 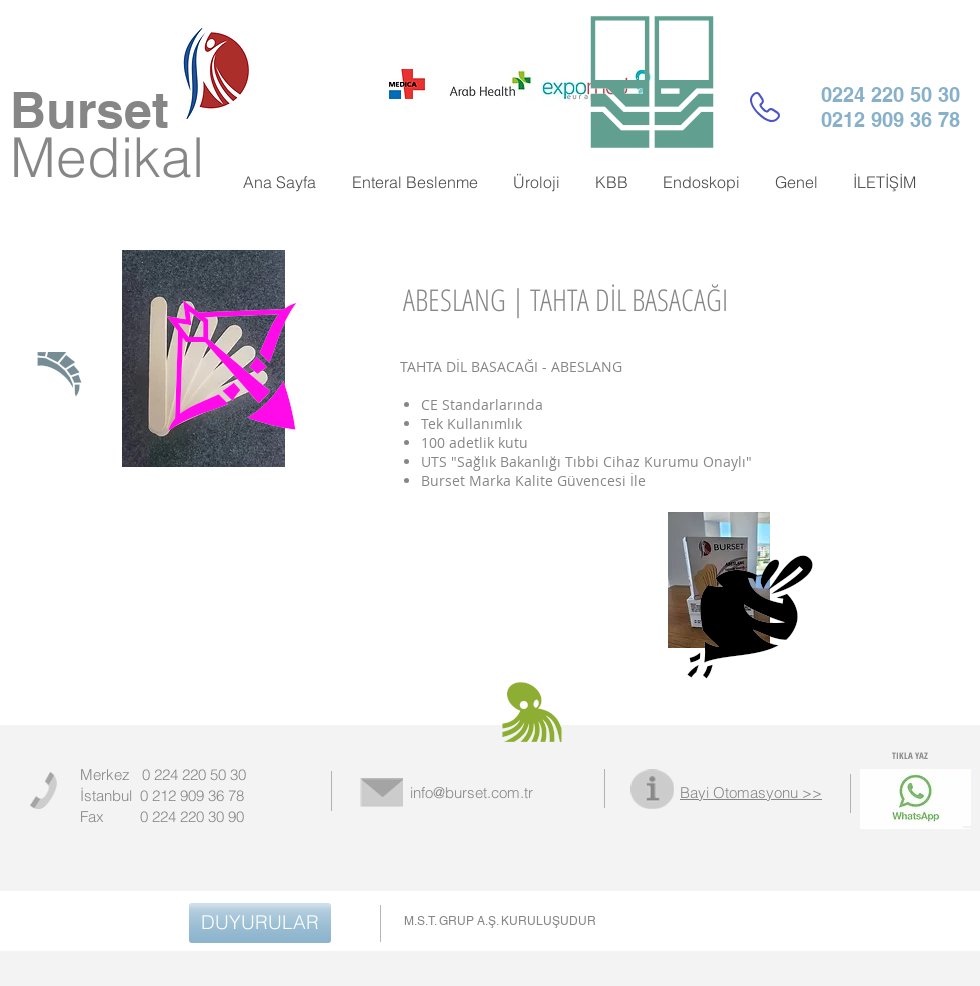 I want to click on access public transit or bus schedule, so click(x=652, y=82).